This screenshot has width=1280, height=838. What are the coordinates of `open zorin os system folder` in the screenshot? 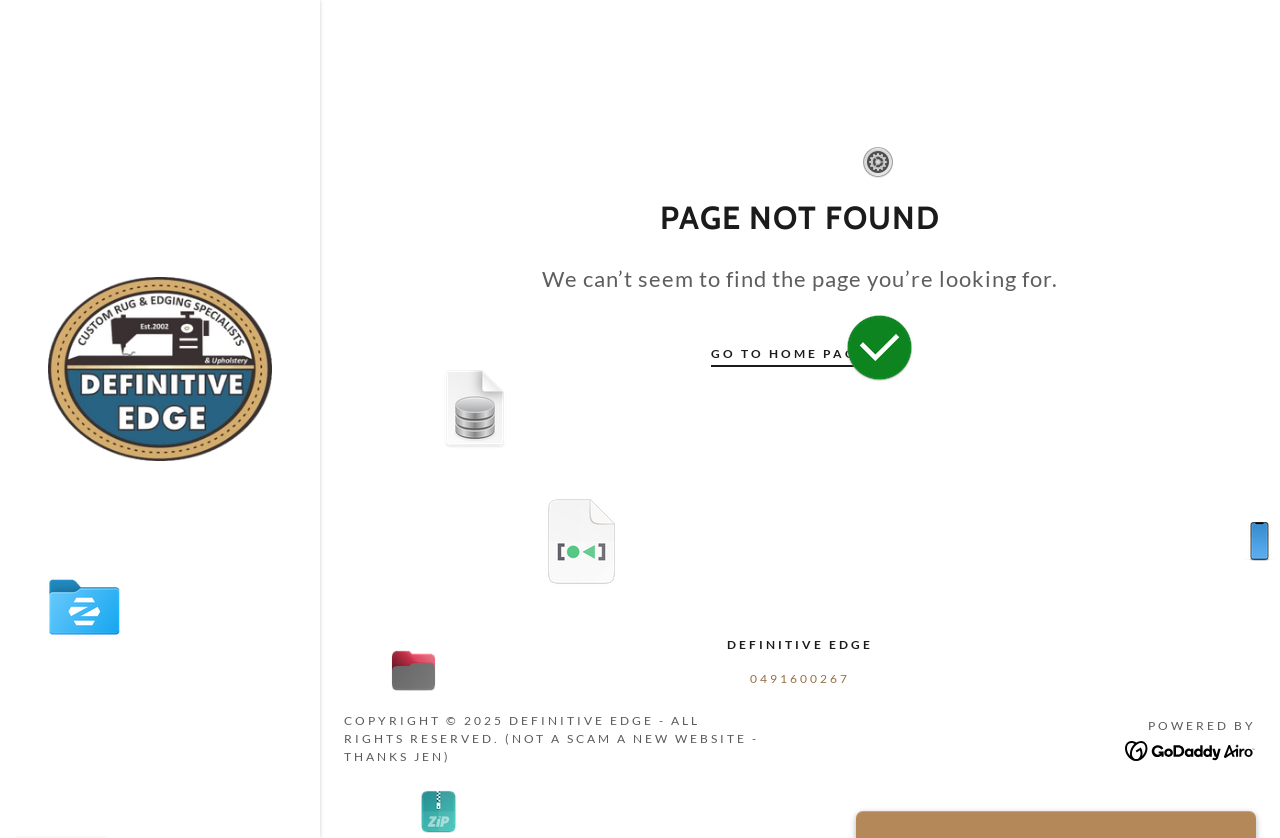 It's located at (84, 609).